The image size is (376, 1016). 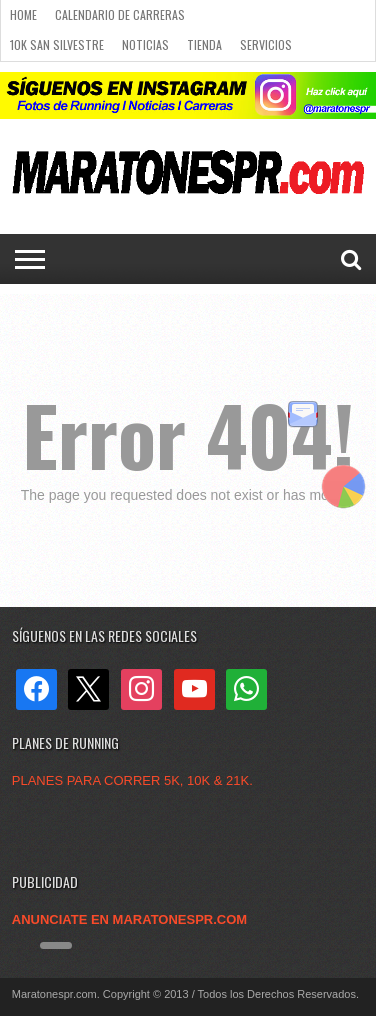 What do you see at coordinates (343, 486) in the screenshot?
I see `open disk usage analyzer` at bounding box center [343, 486].